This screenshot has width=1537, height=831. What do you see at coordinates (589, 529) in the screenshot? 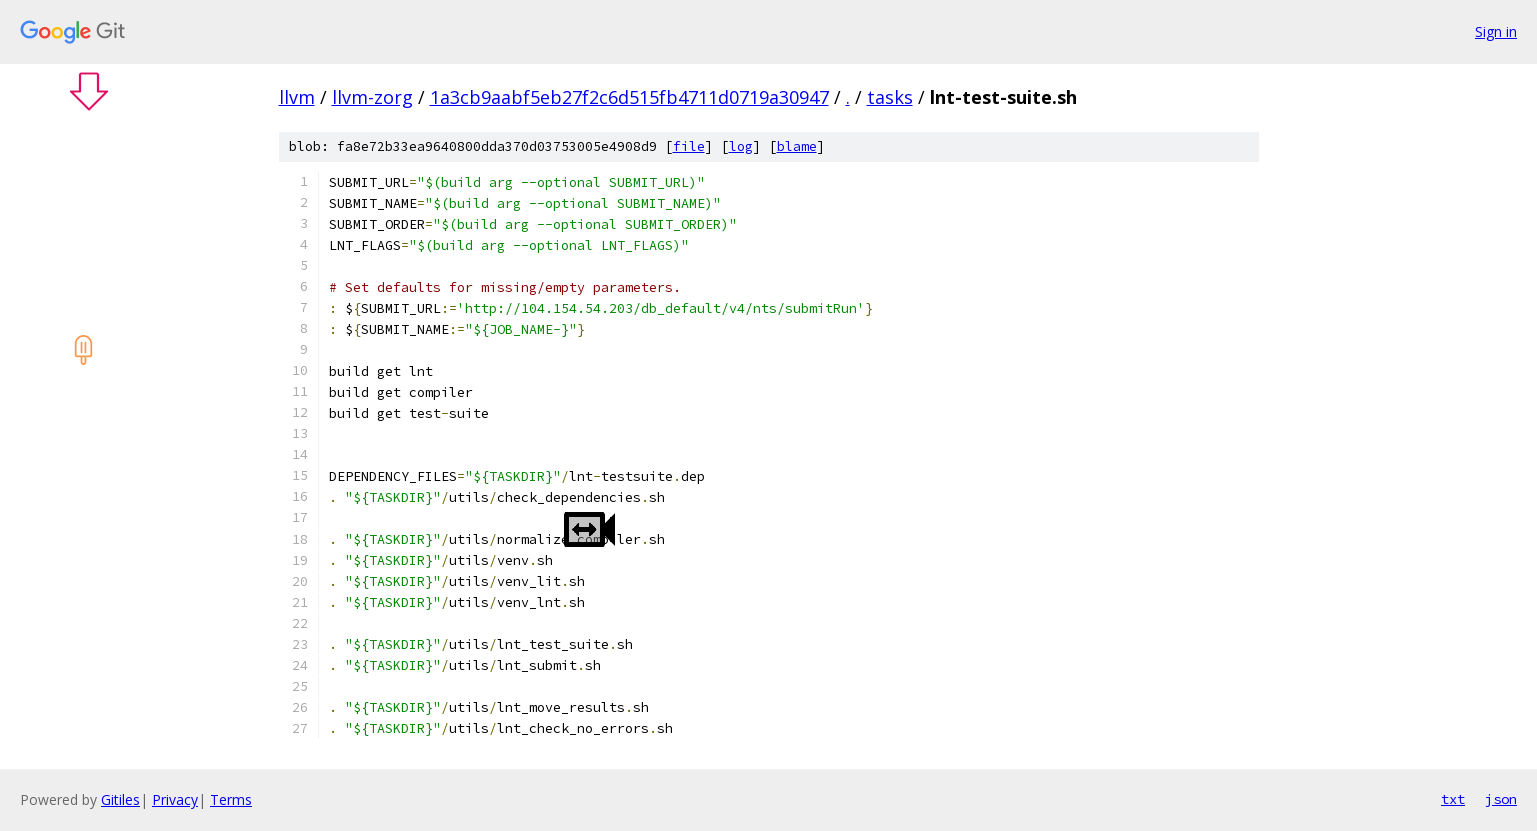
I see `switch between front and rear camera during video recording` at bounding box center [589, 529].